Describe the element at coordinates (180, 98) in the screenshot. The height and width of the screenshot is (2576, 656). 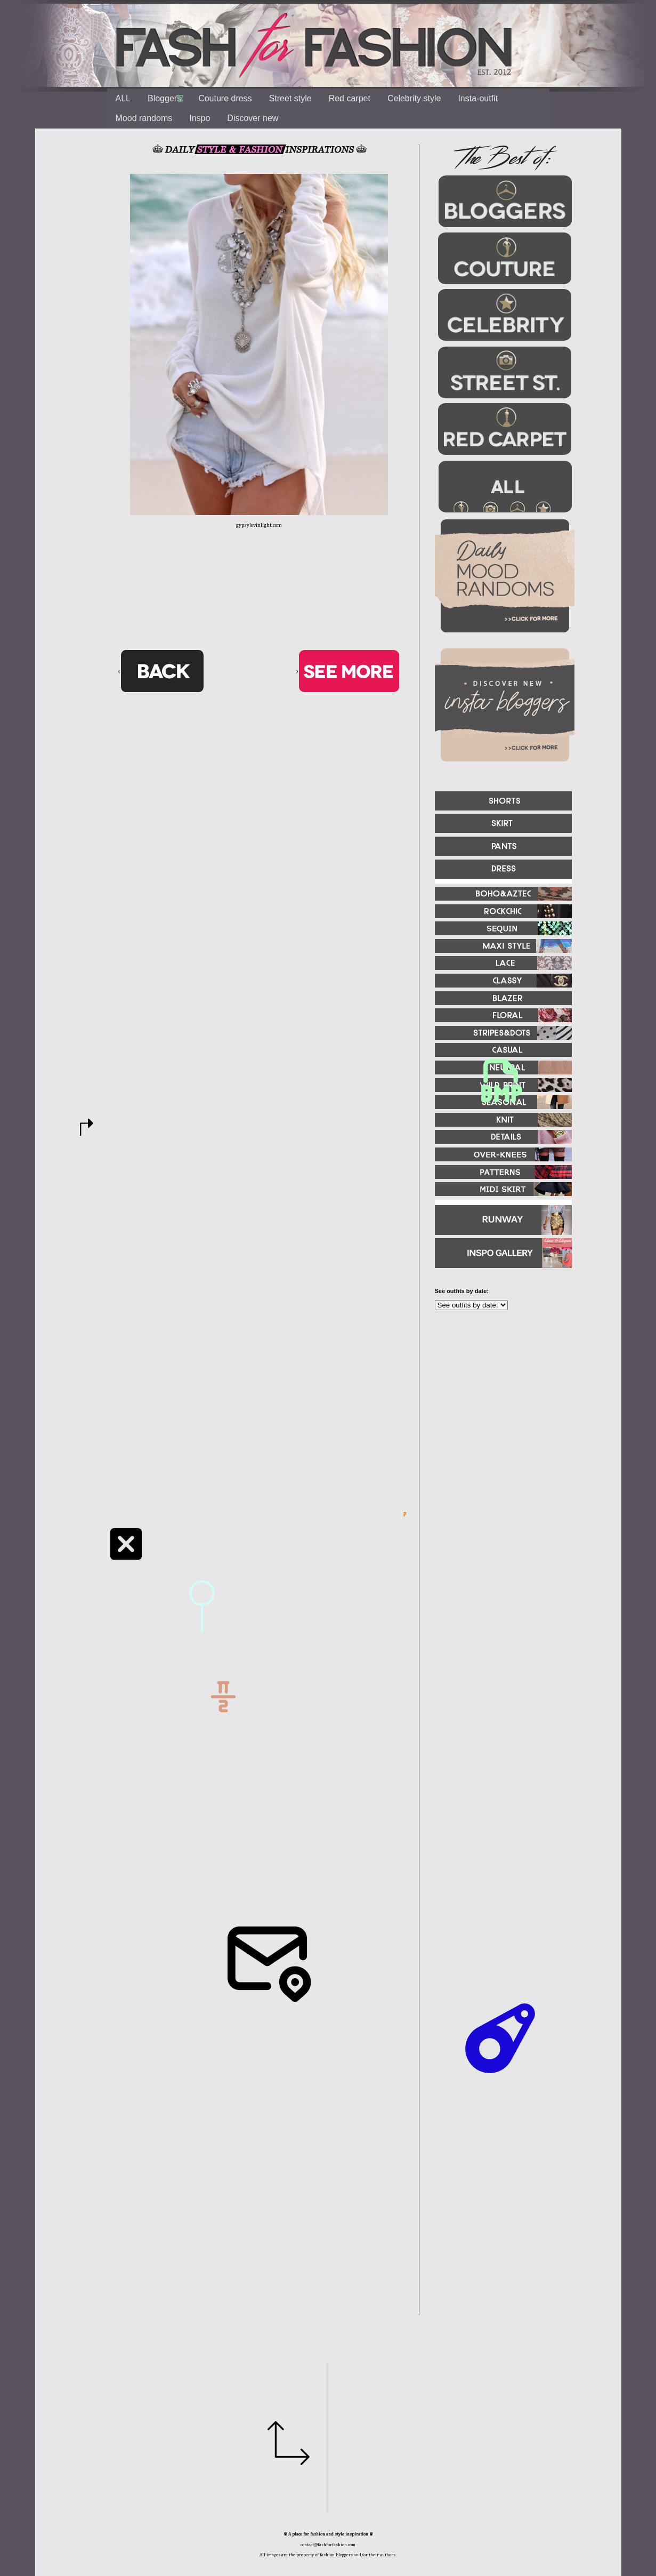
I see `filter has an issue or warning` at that location.